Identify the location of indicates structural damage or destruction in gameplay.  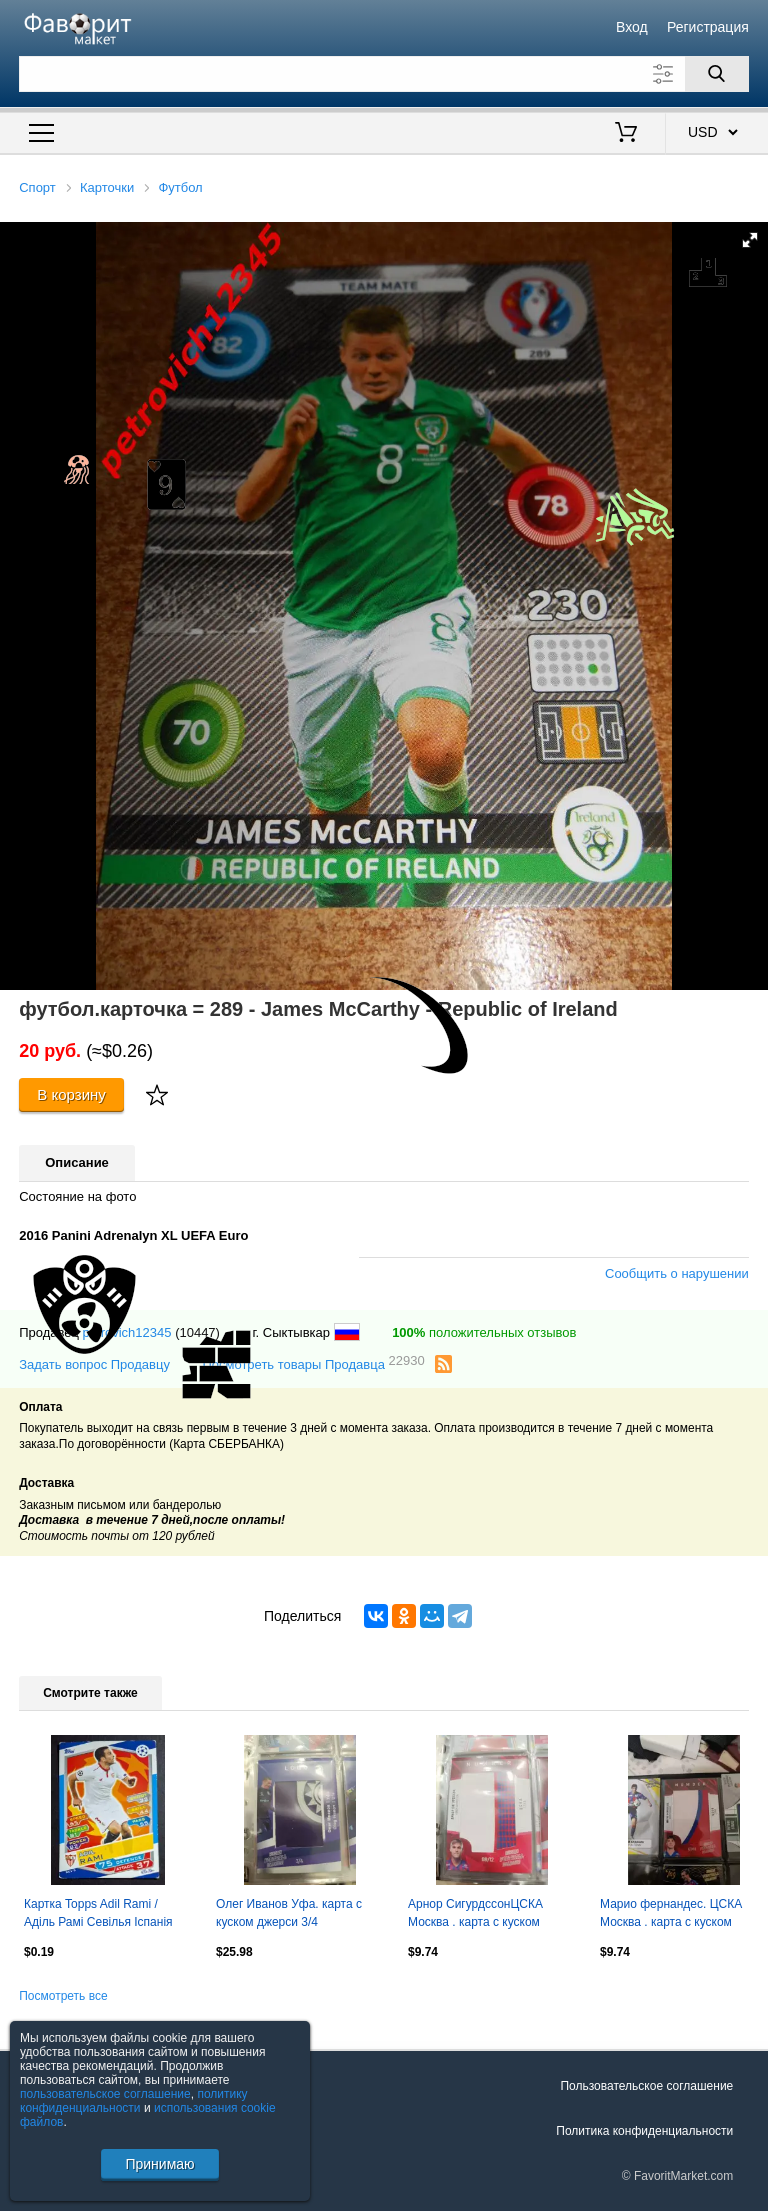
(216, 1364).